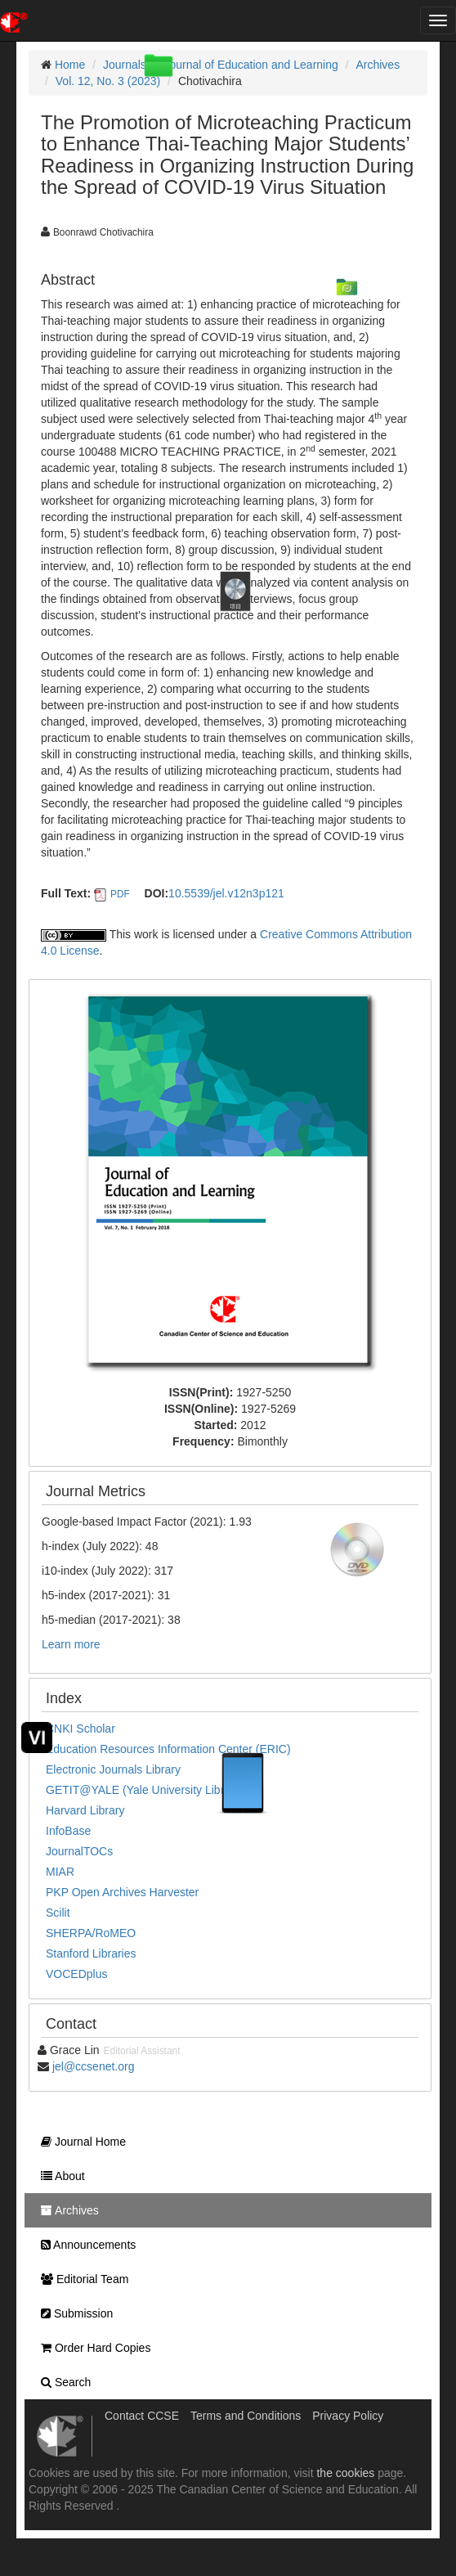 This screenshot has height=2576, width=456. What do you see at coordinates (235, 592) in the screenshot?
I see `open a Logic Pro project file` at bounding box center [235, 592].